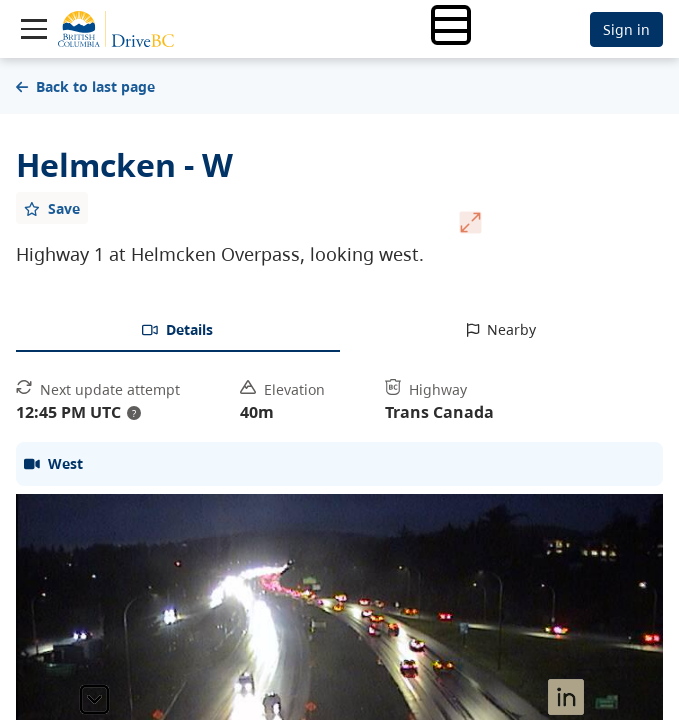  What do you see at coordinates (470, 222) in the screenshot?
I see `expand to full screen` at bounding box center [470, 222].